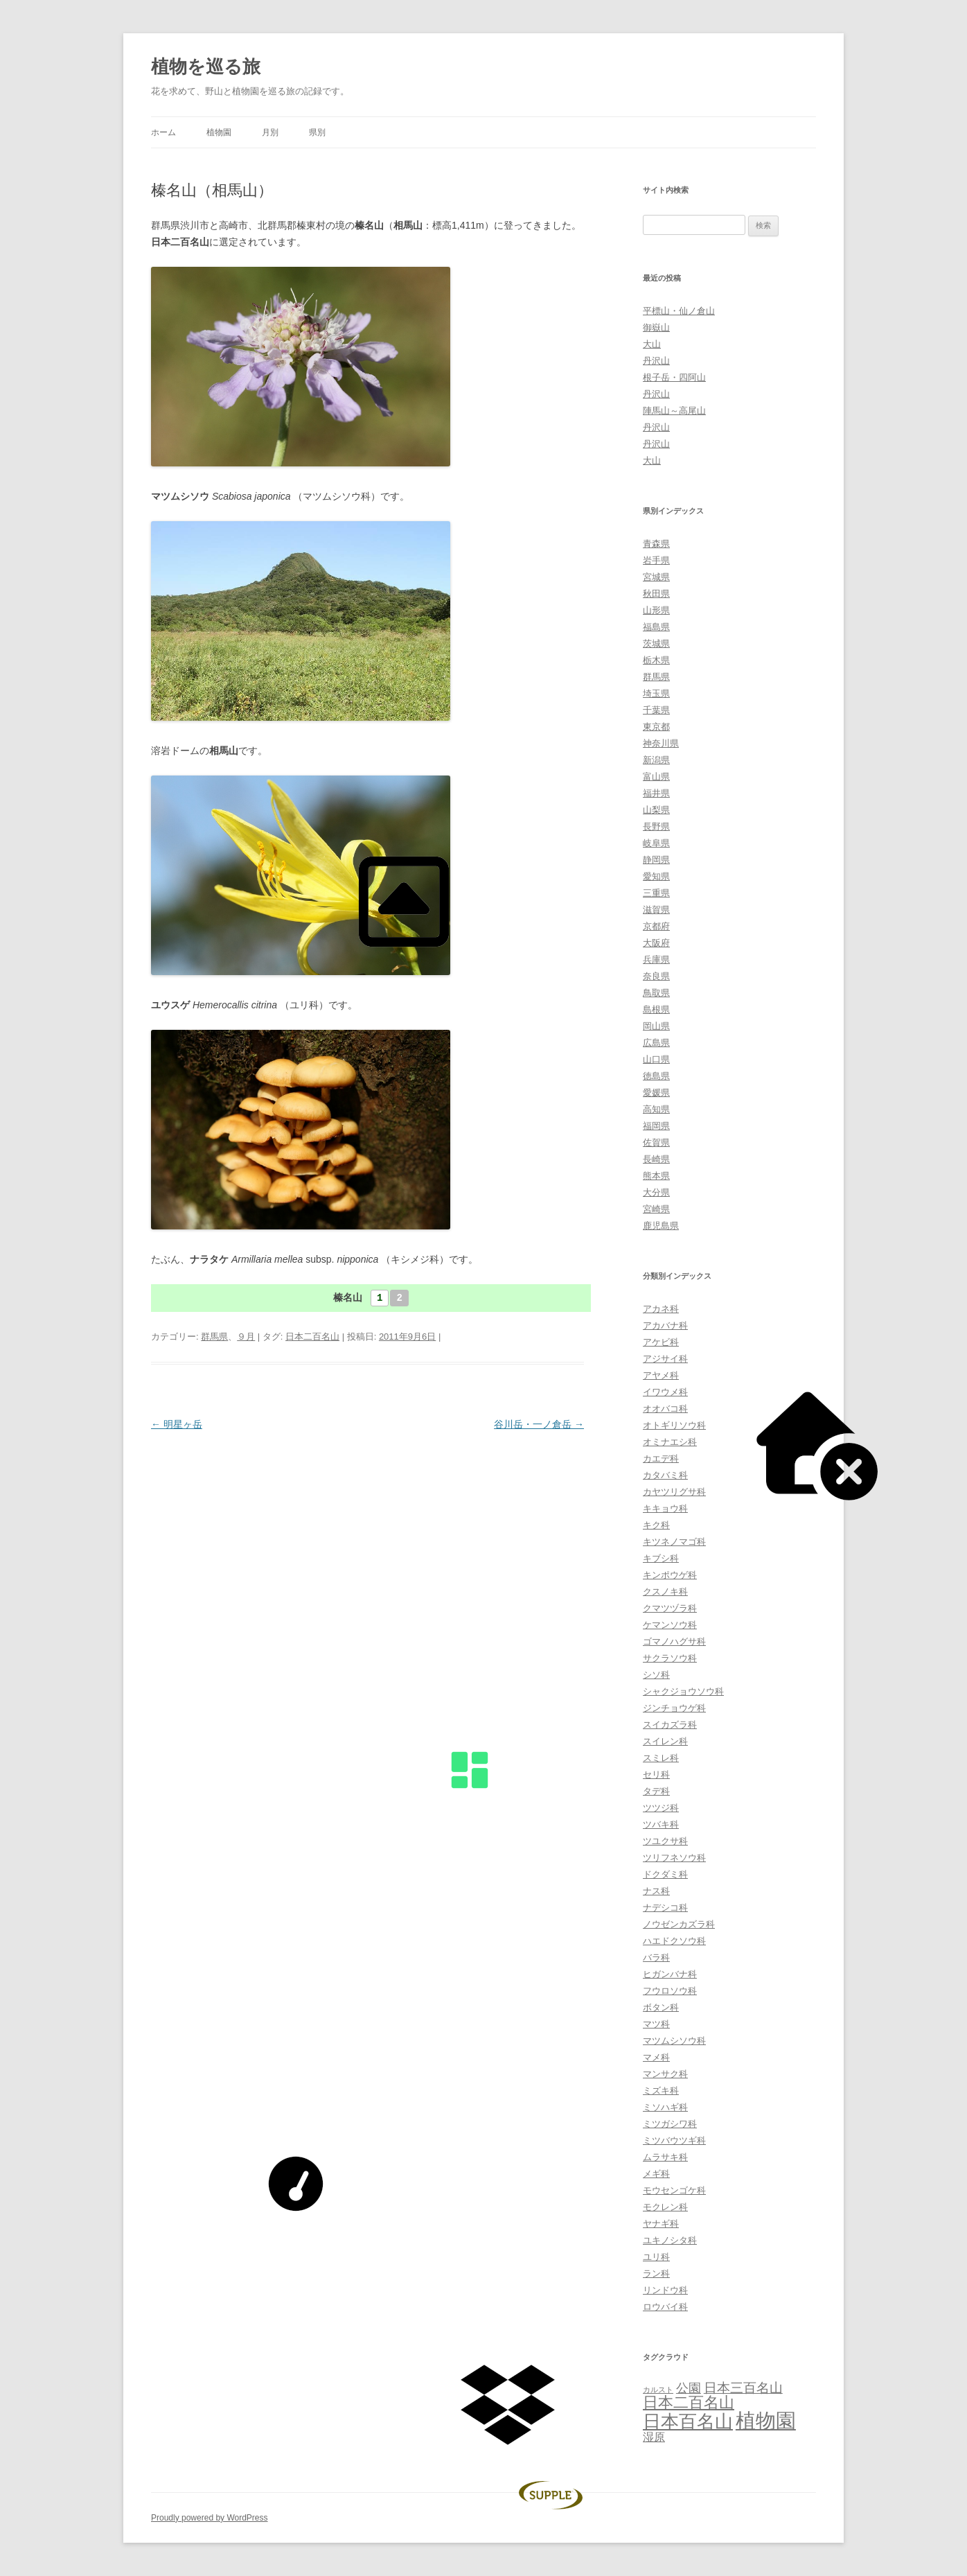  I want to click on view performance or speed metrics, so click(296, 2184).